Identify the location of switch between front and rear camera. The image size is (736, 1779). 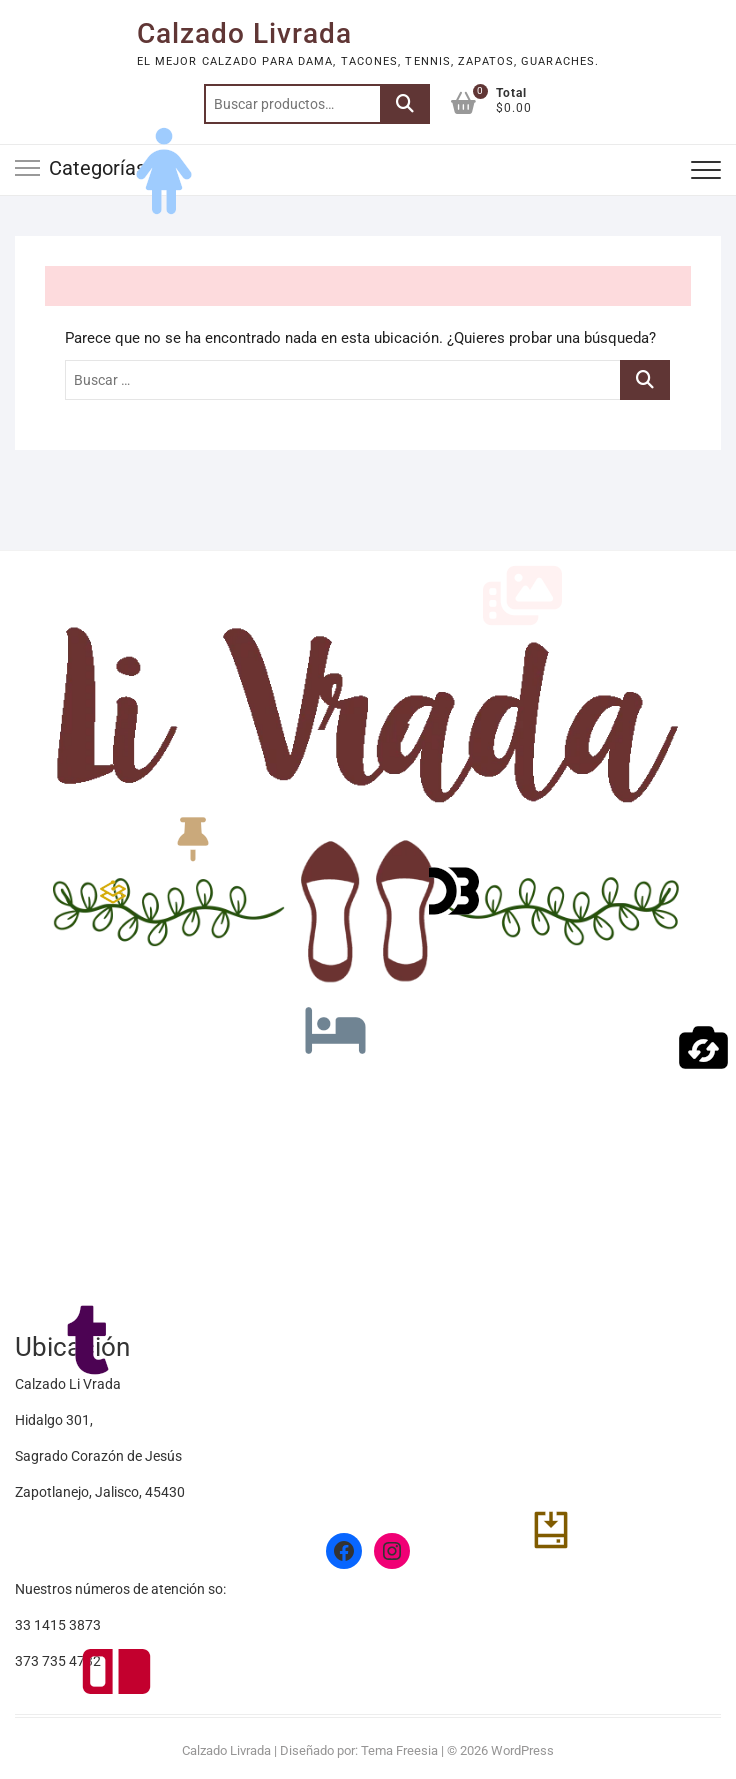
(703, 1047).